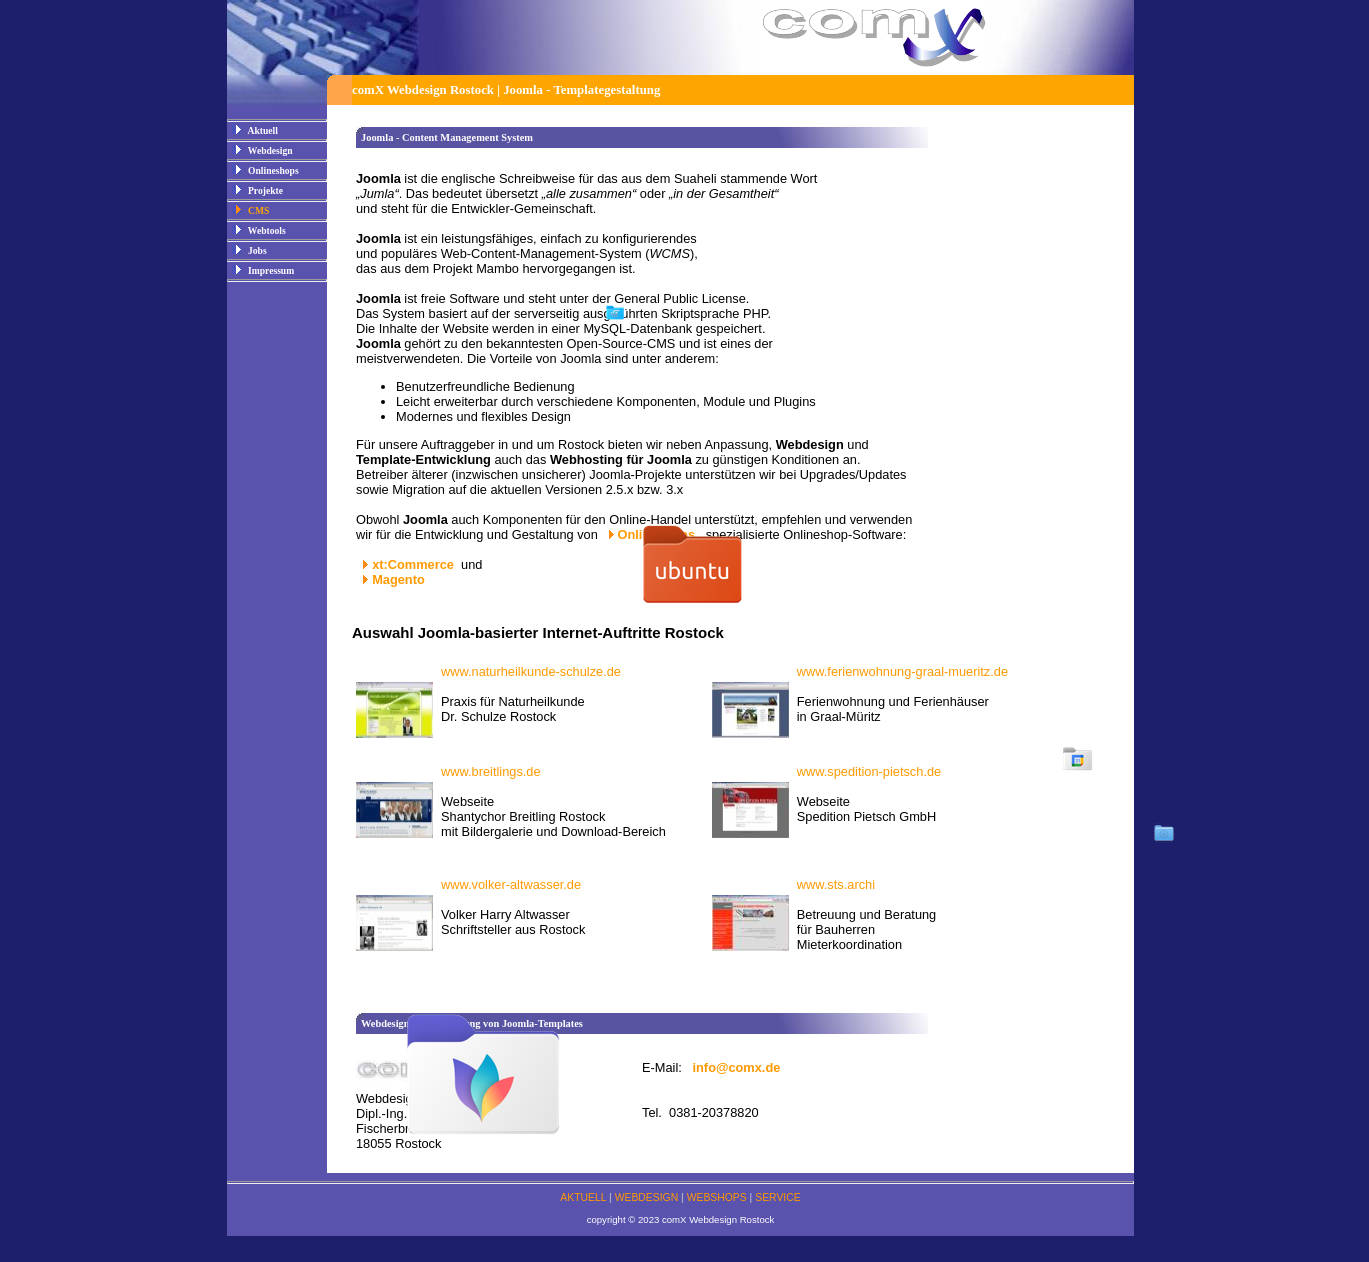 The height and width of the screenshot is (1262, 1369). Describe the element at coordinates (1164, 833) in the screenshot. I see `open 3D files folder` at that location.